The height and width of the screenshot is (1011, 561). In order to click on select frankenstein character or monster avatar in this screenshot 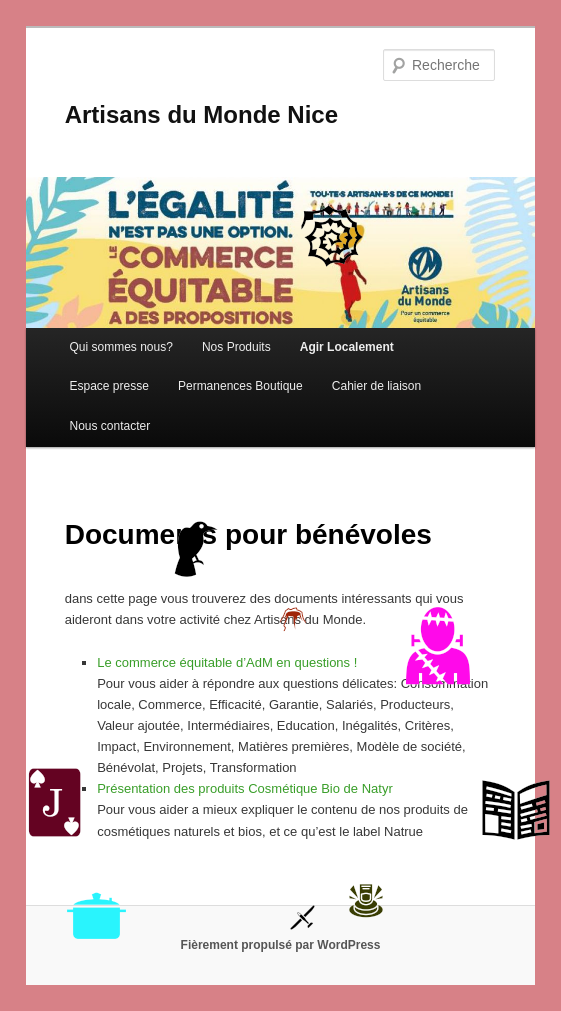, I will do `click(438, 646)`.